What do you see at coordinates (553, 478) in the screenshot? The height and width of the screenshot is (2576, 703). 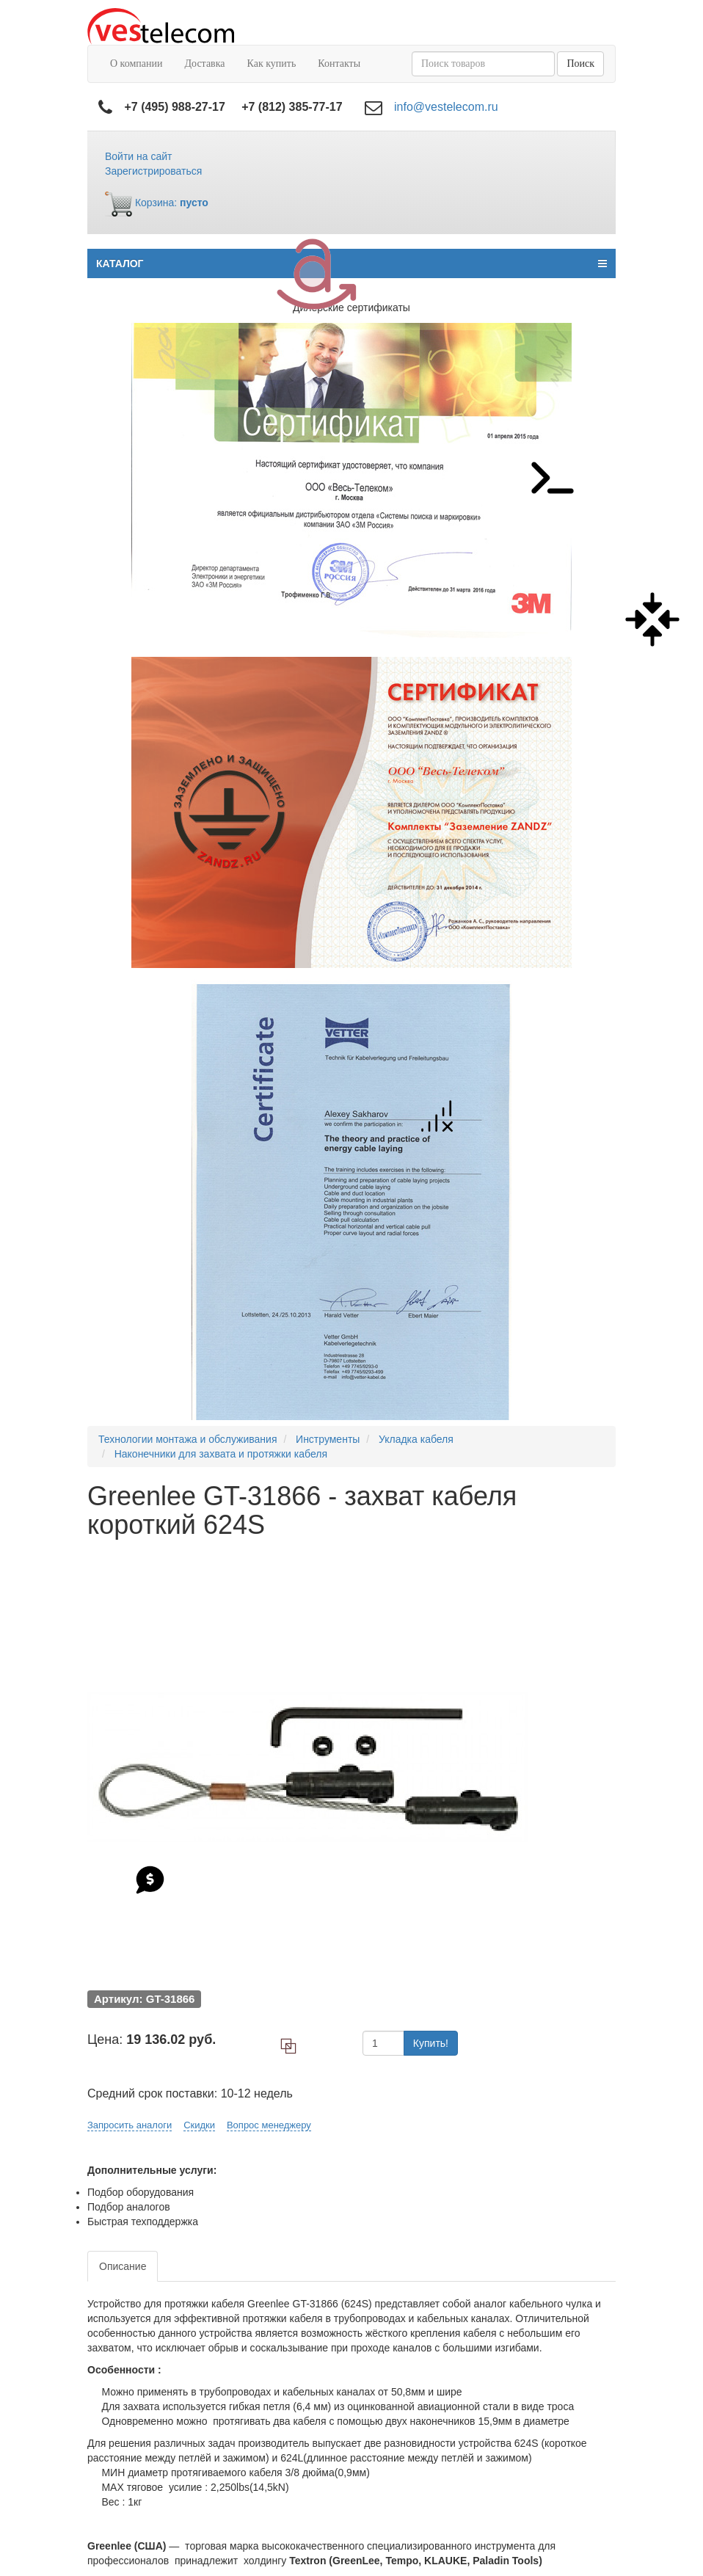 I see `open the command line terminal` at bounding box center [553, 478].